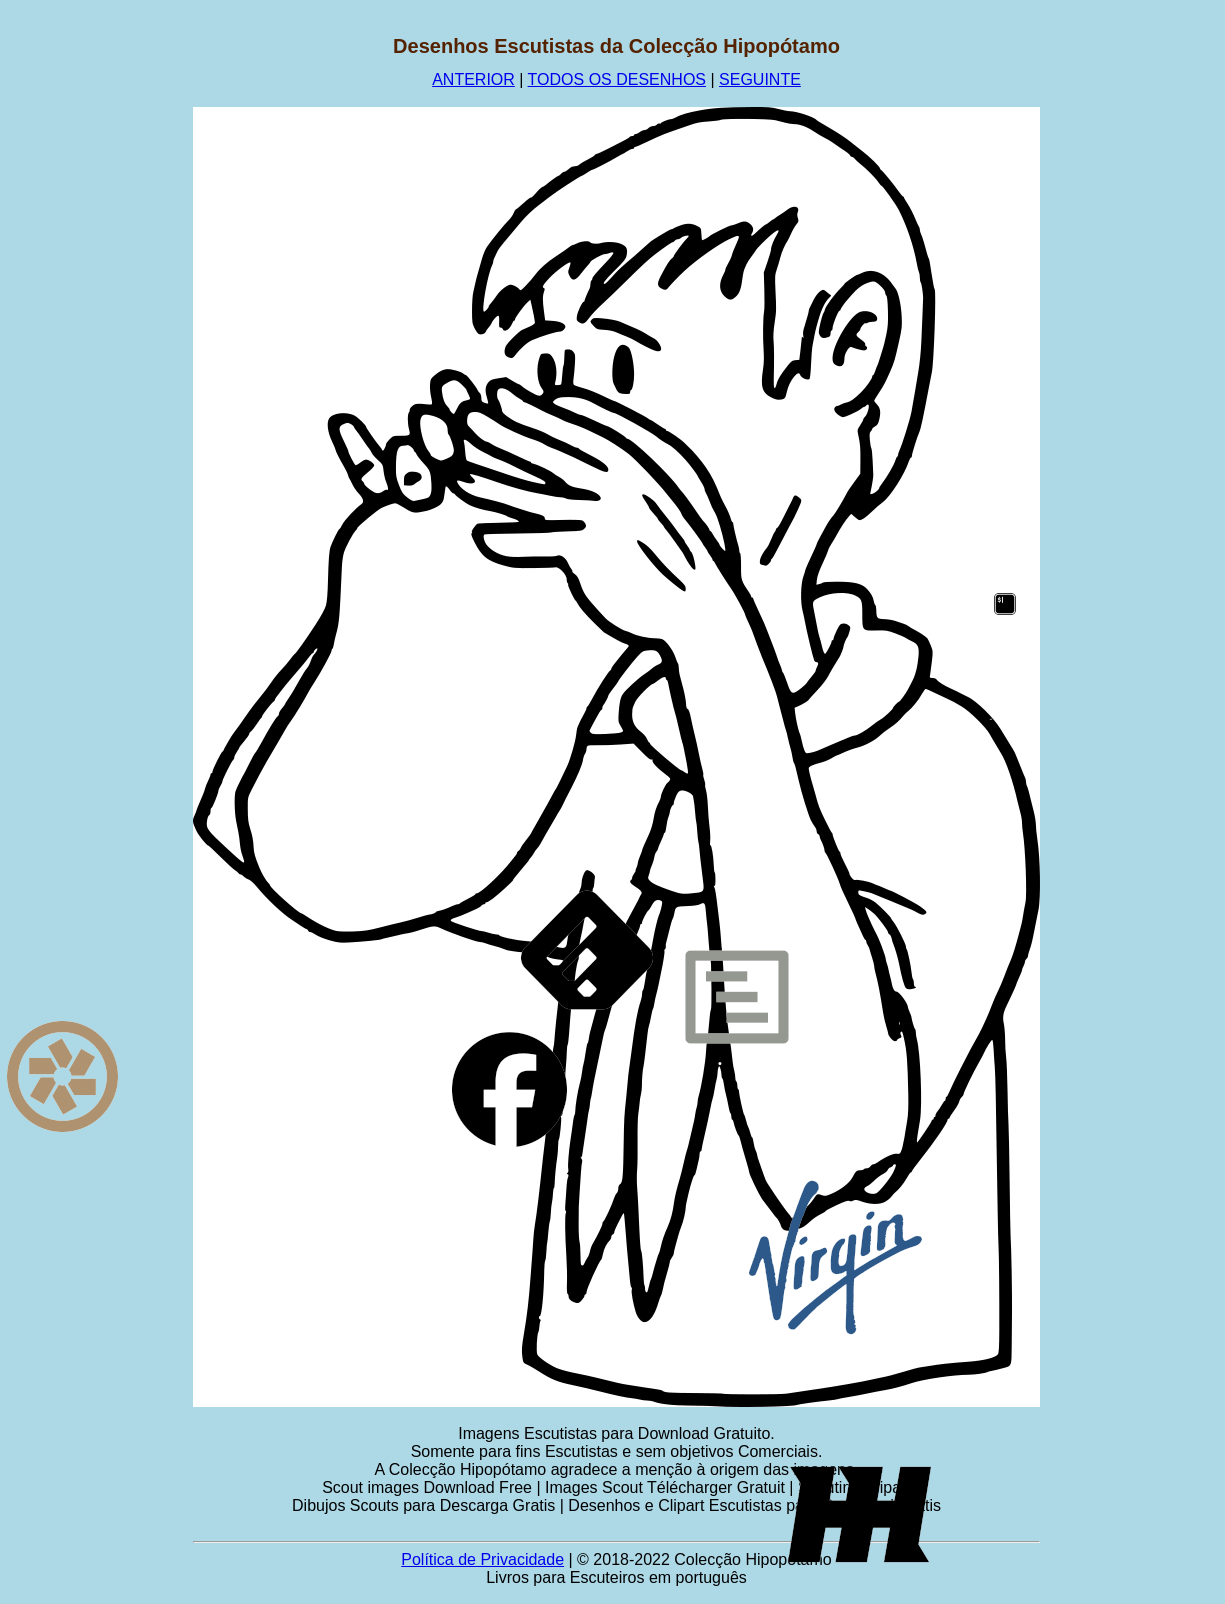 Image resolution: width=1225 pixels, height=1604 pixels. I want to click on open the Car Throttle app, so click(859, 1514).